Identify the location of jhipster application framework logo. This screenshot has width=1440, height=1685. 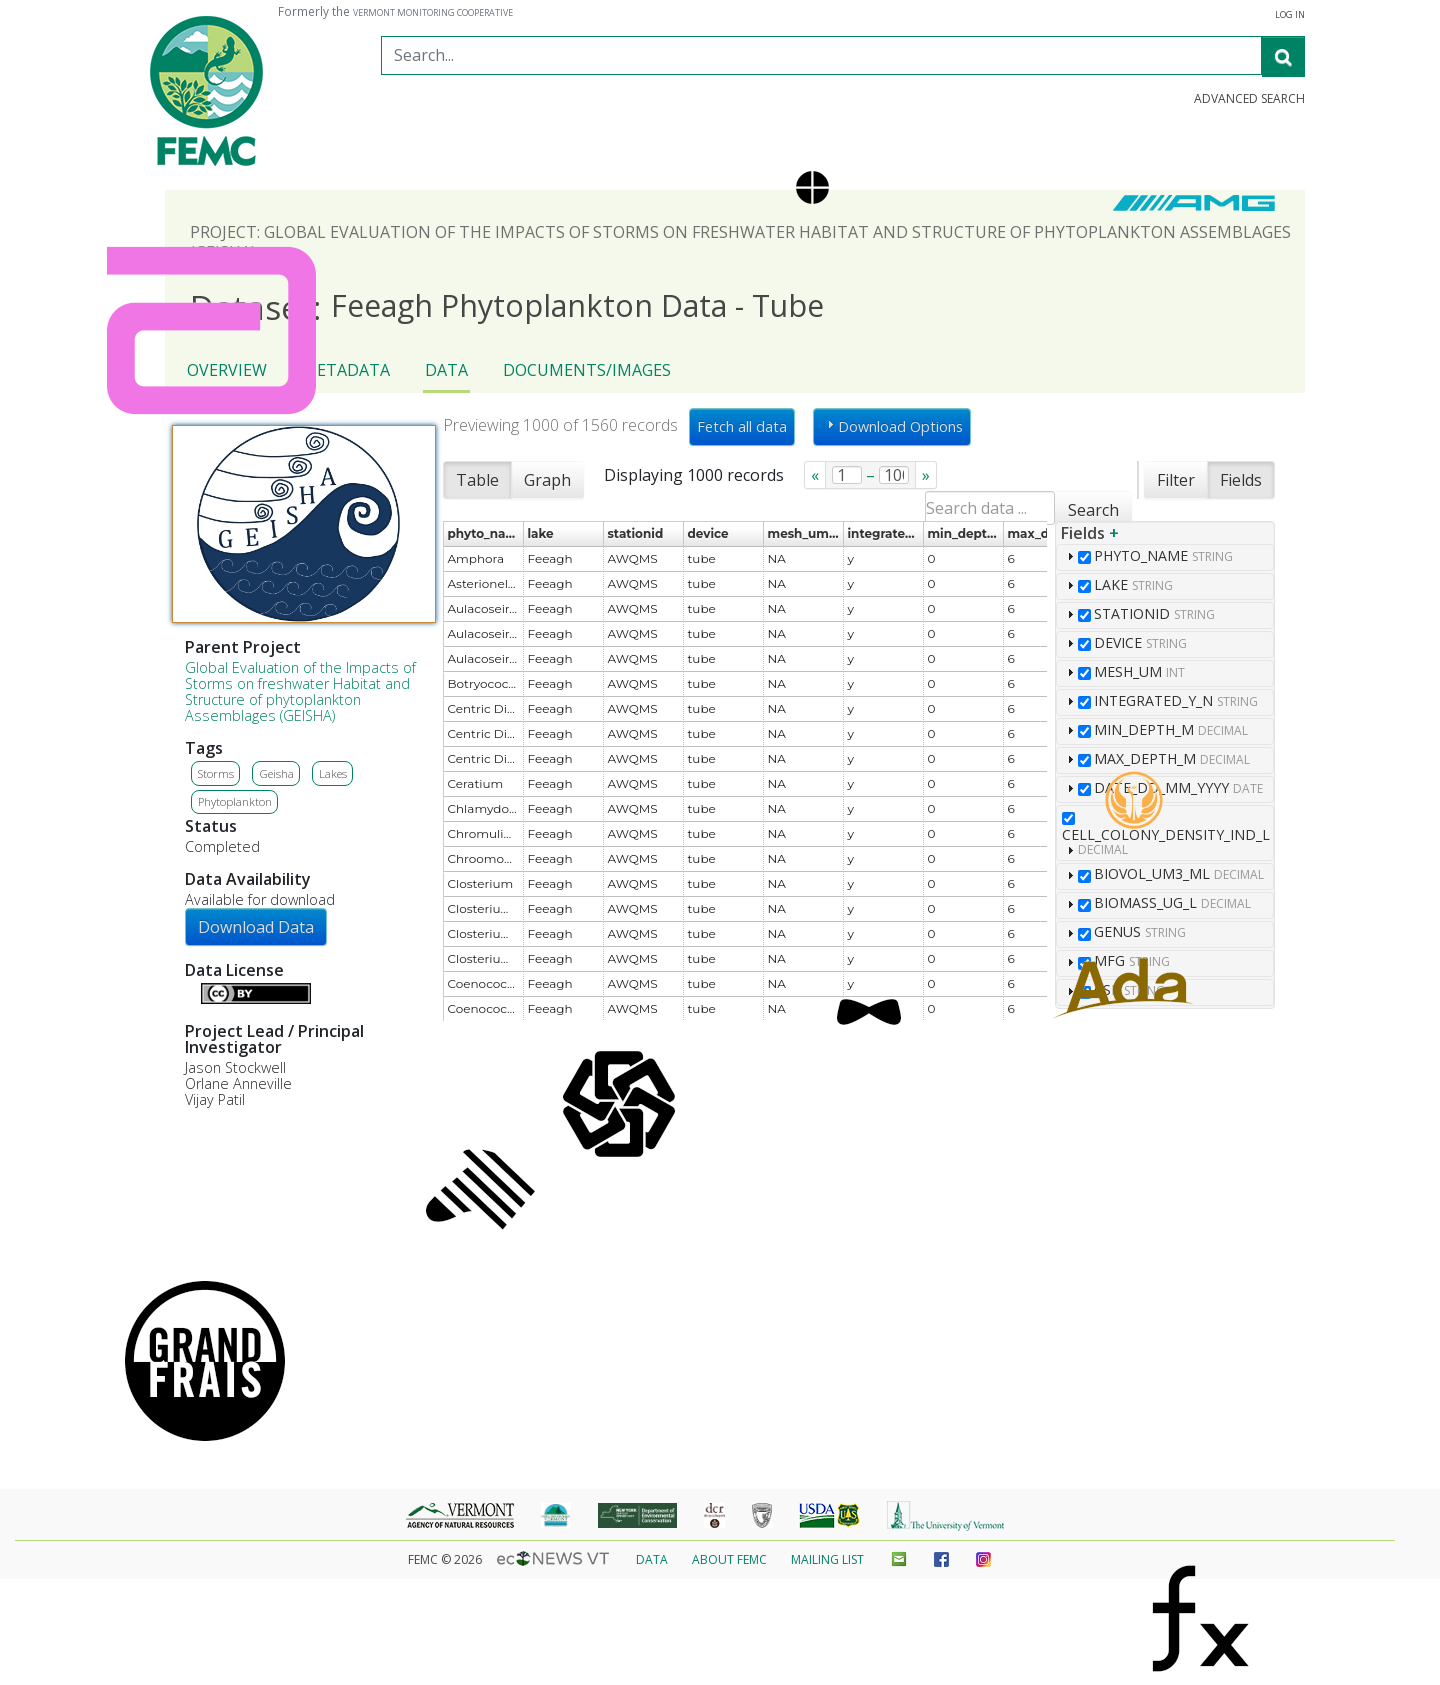
(869, 1012).